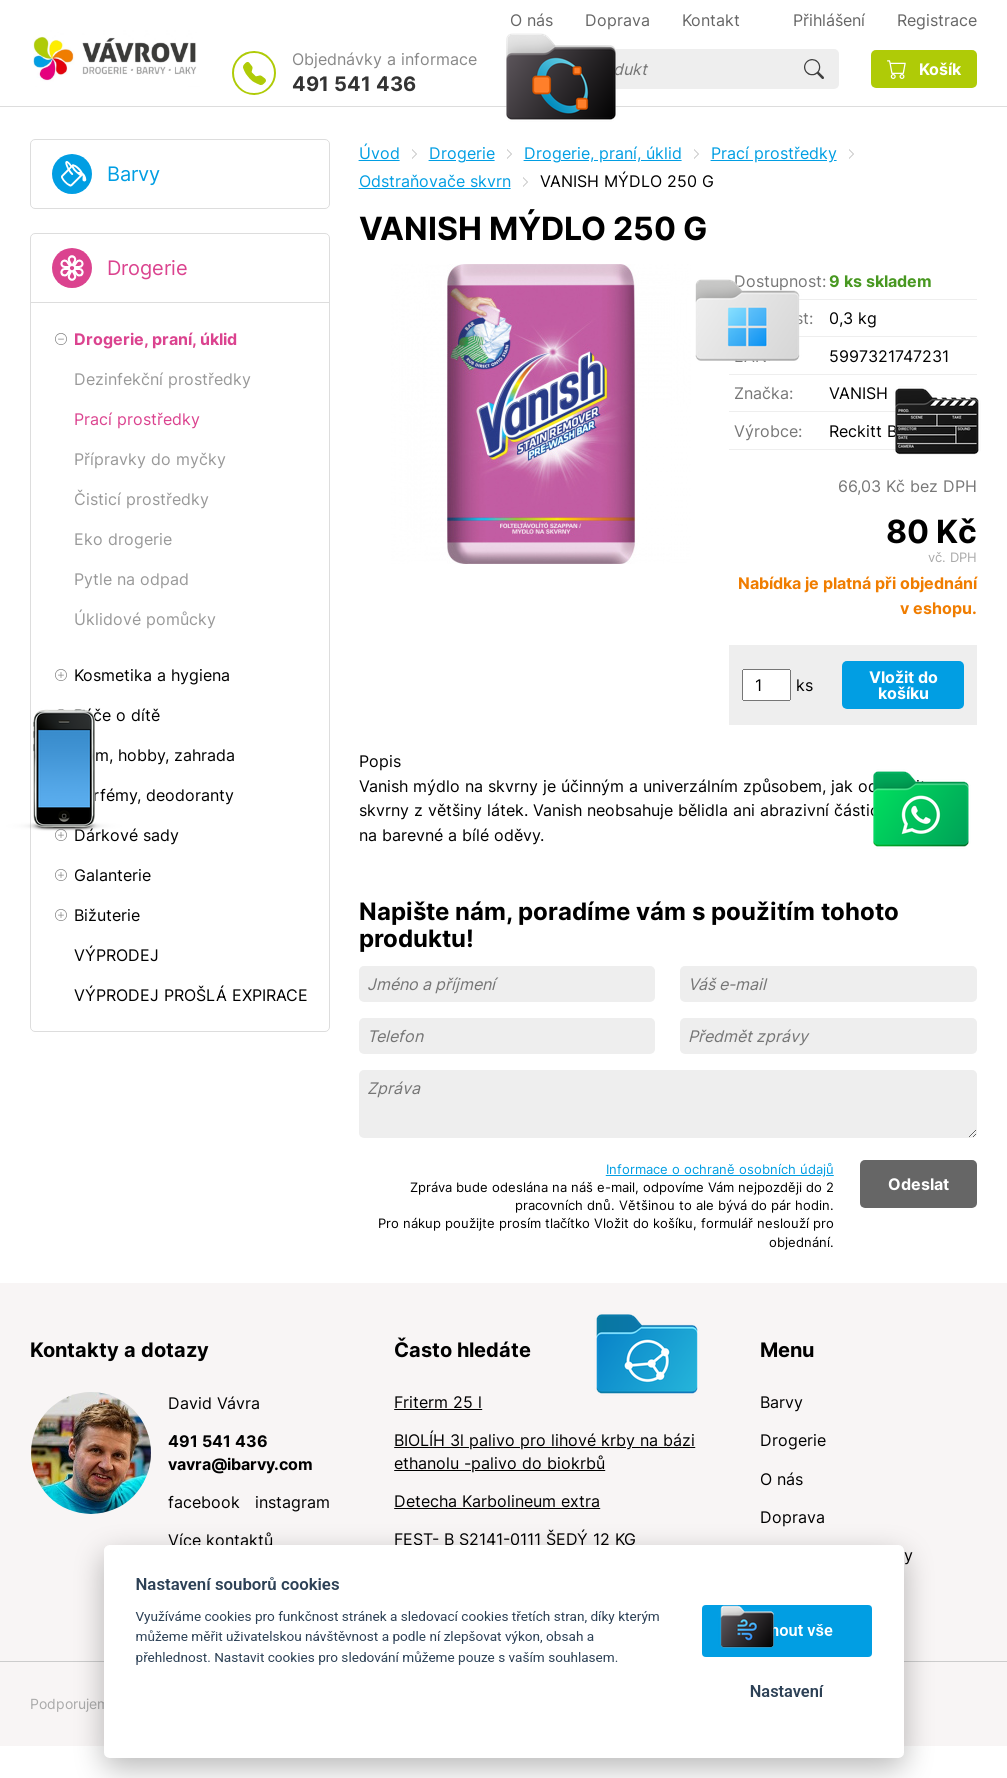 This screenshot has height=1778, width=1007. I want to click on open windicss project folder, so click(747, 1628).